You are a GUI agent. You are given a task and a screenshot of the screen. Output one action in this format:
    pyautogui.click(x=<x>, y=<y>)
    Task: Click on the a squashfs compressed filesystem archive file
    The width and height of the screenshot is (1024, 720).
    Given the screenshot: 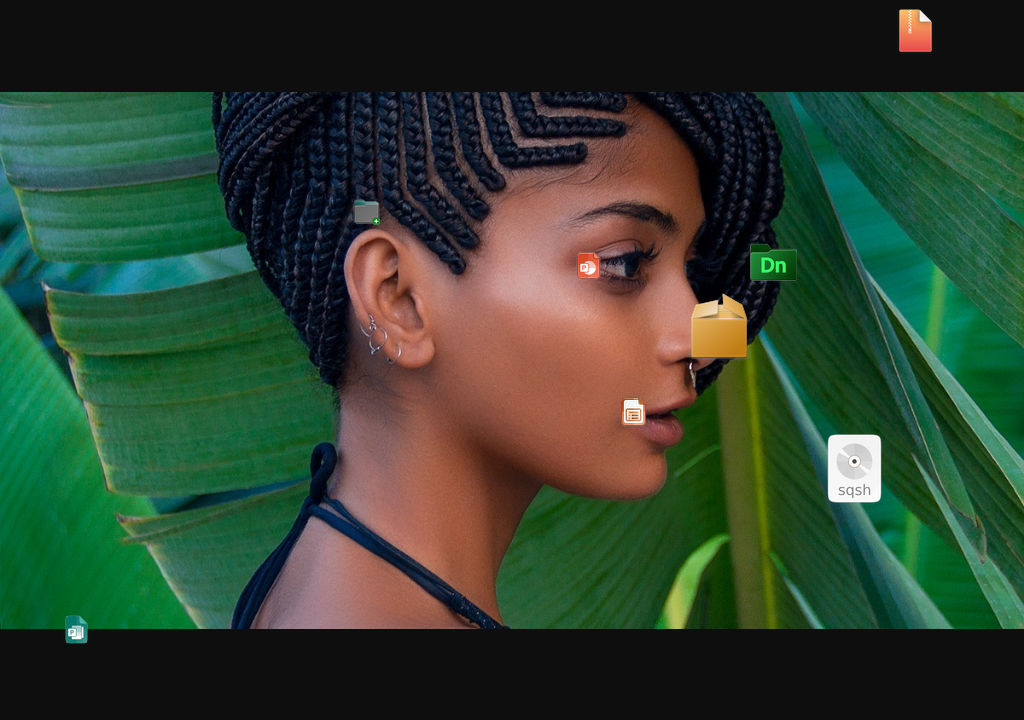 What is the action you would take?
    pyautogui.click(x=854, y=468)
    